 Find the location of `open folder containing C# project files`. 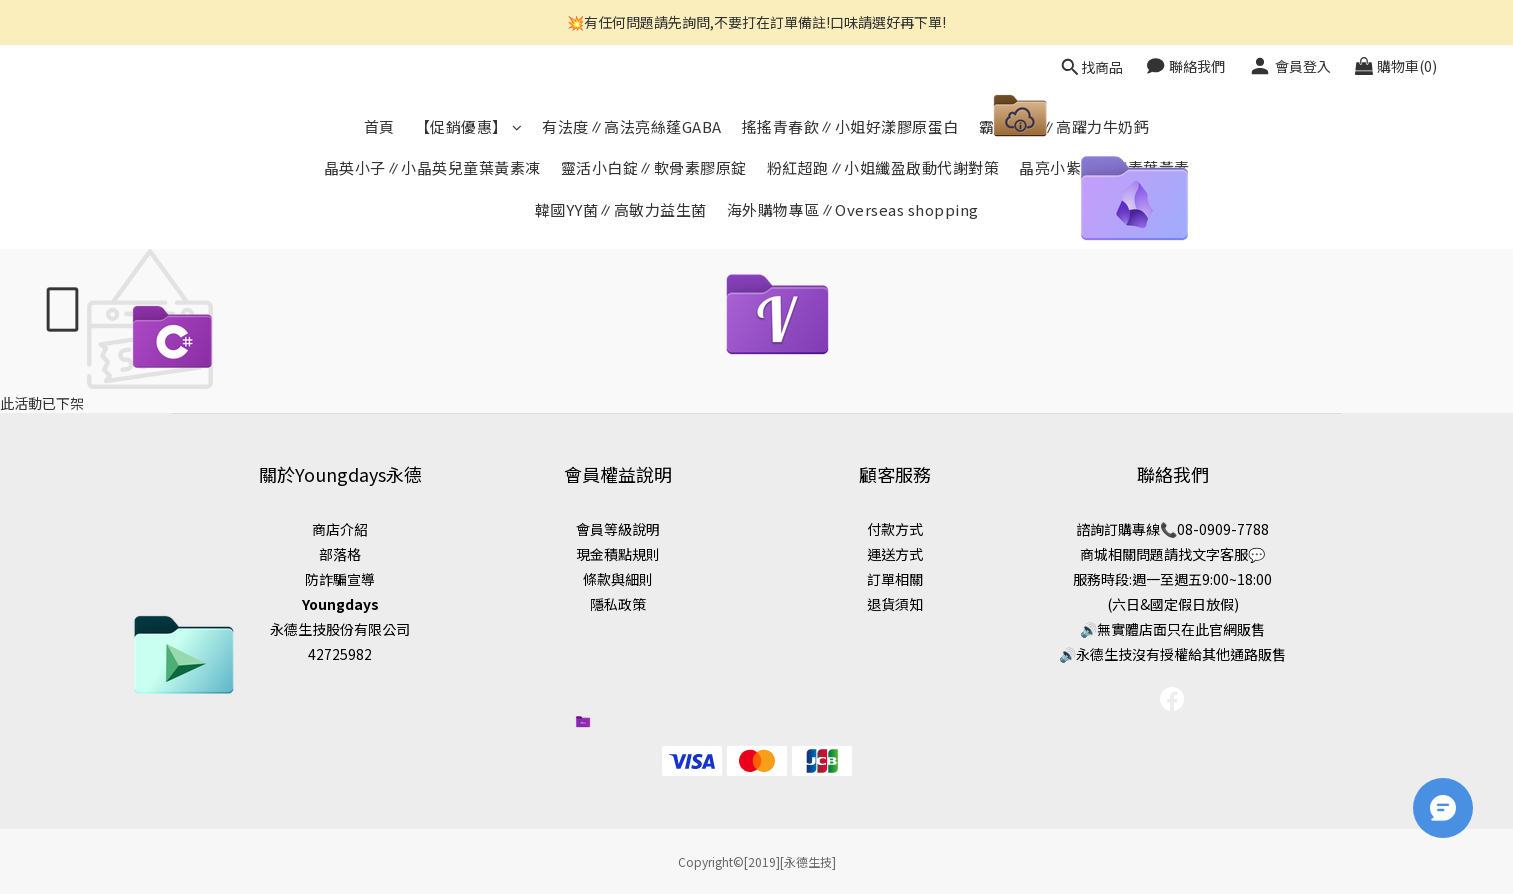

open folder containing C# project files is located at coordinates (172, 339).